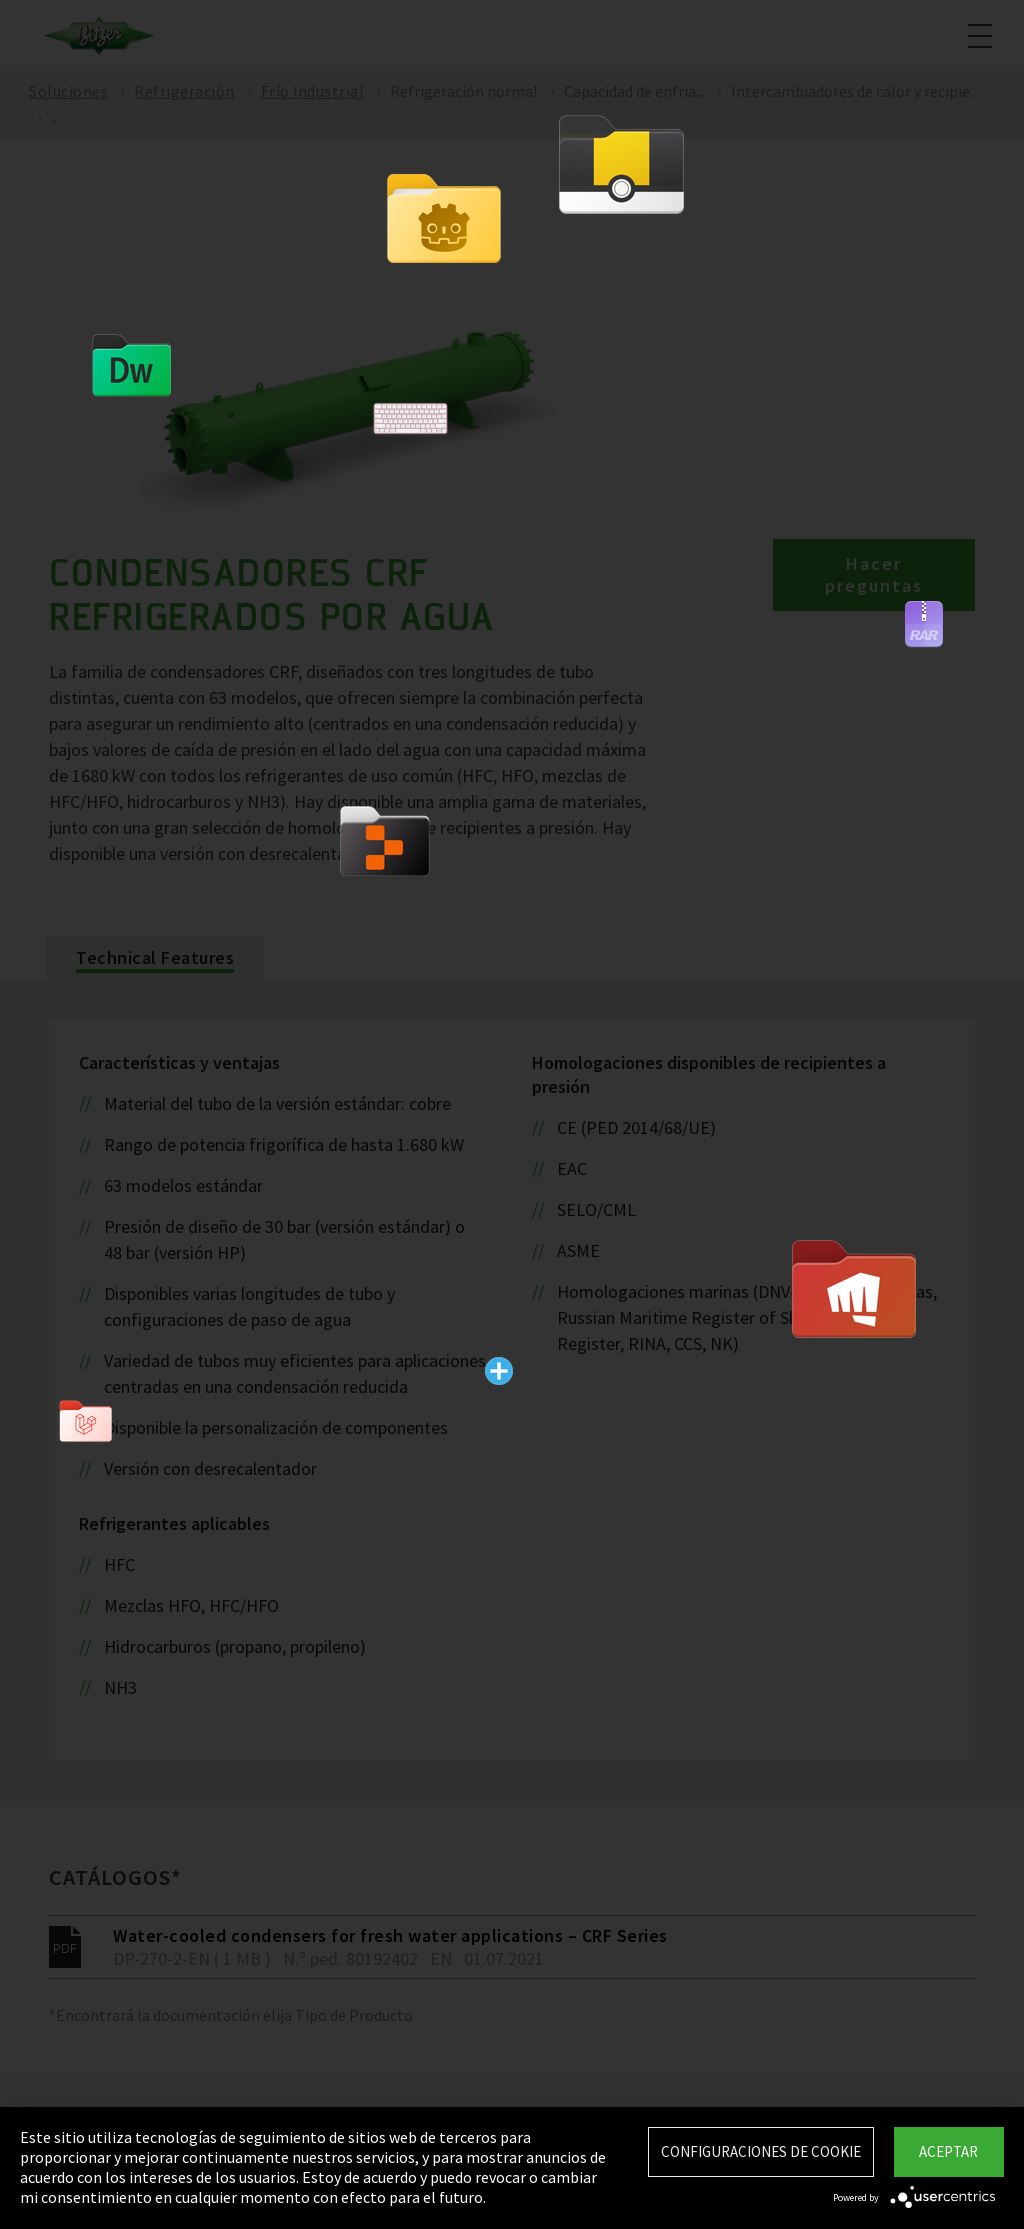 Image resolution: width=1024 pixels, height=2229 pixels. I want to click on open riot games folder, so click(853, 1292).